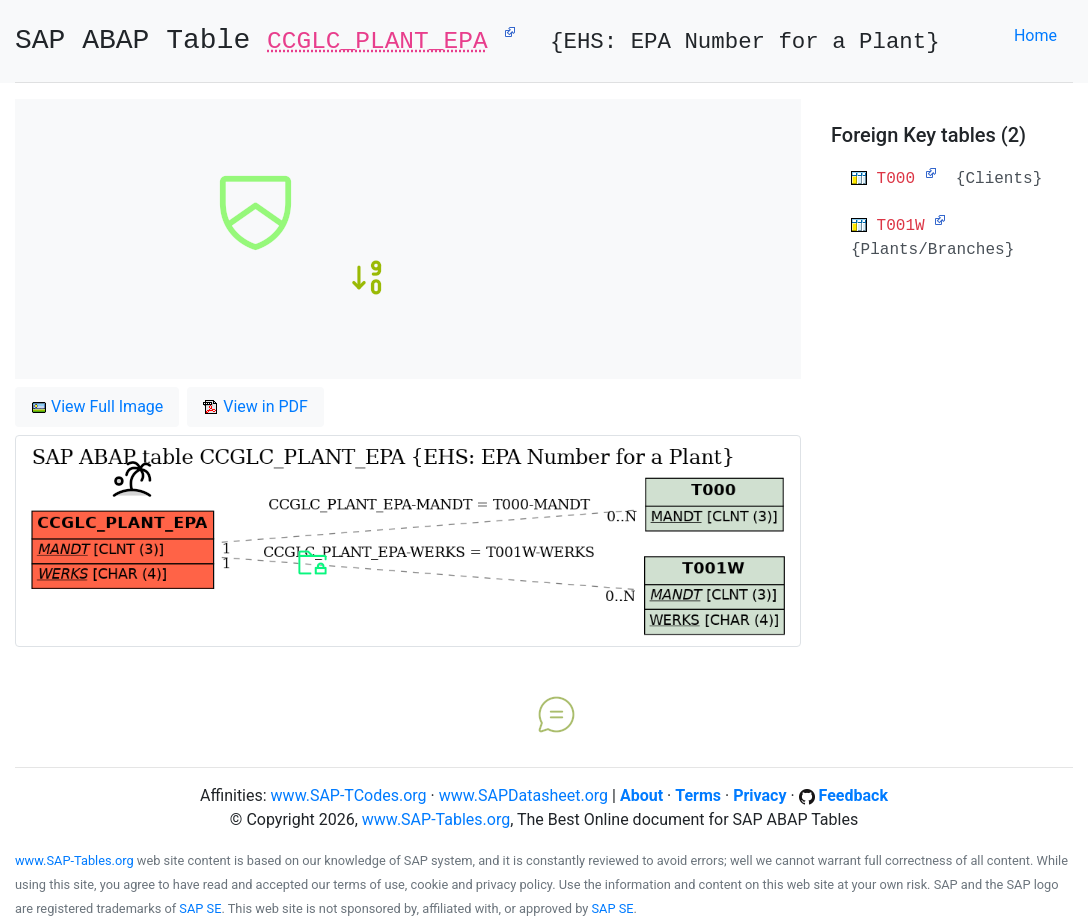  I want to click on indicates vacation or travel mode, so click(132, 479).